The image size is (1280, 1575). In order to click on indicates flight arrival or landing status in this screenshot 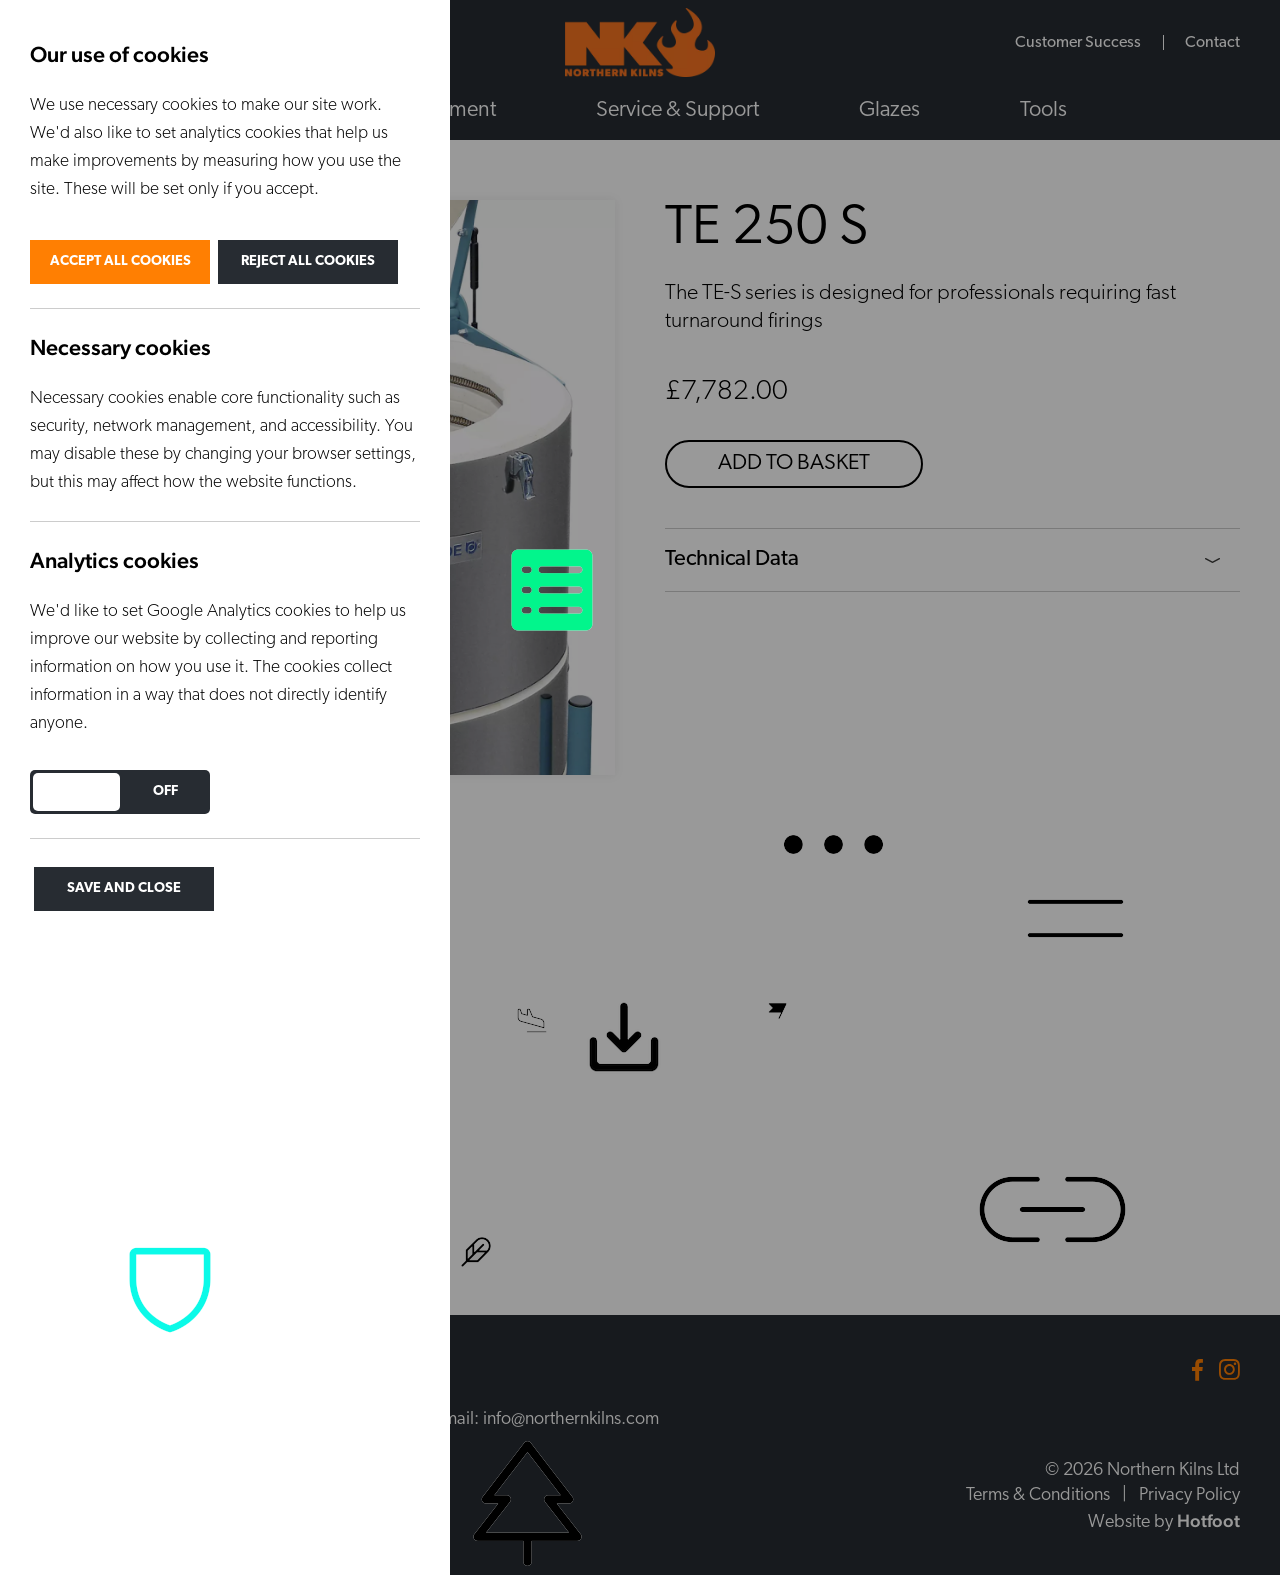, I will do `click(530, 1020)`.